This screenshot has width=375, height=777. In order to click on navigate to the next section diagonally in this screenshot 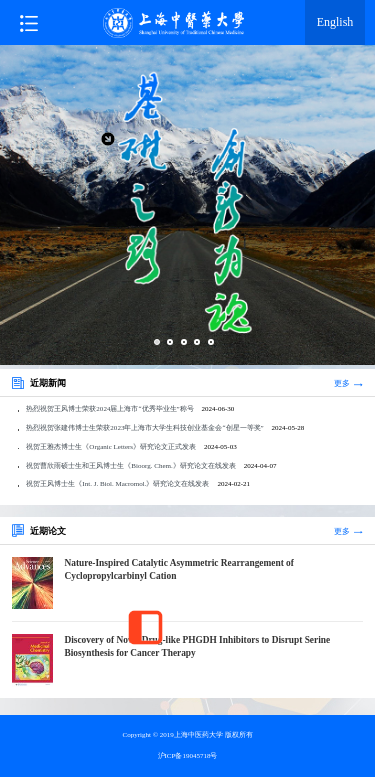, I will do `click(108, 139)`.